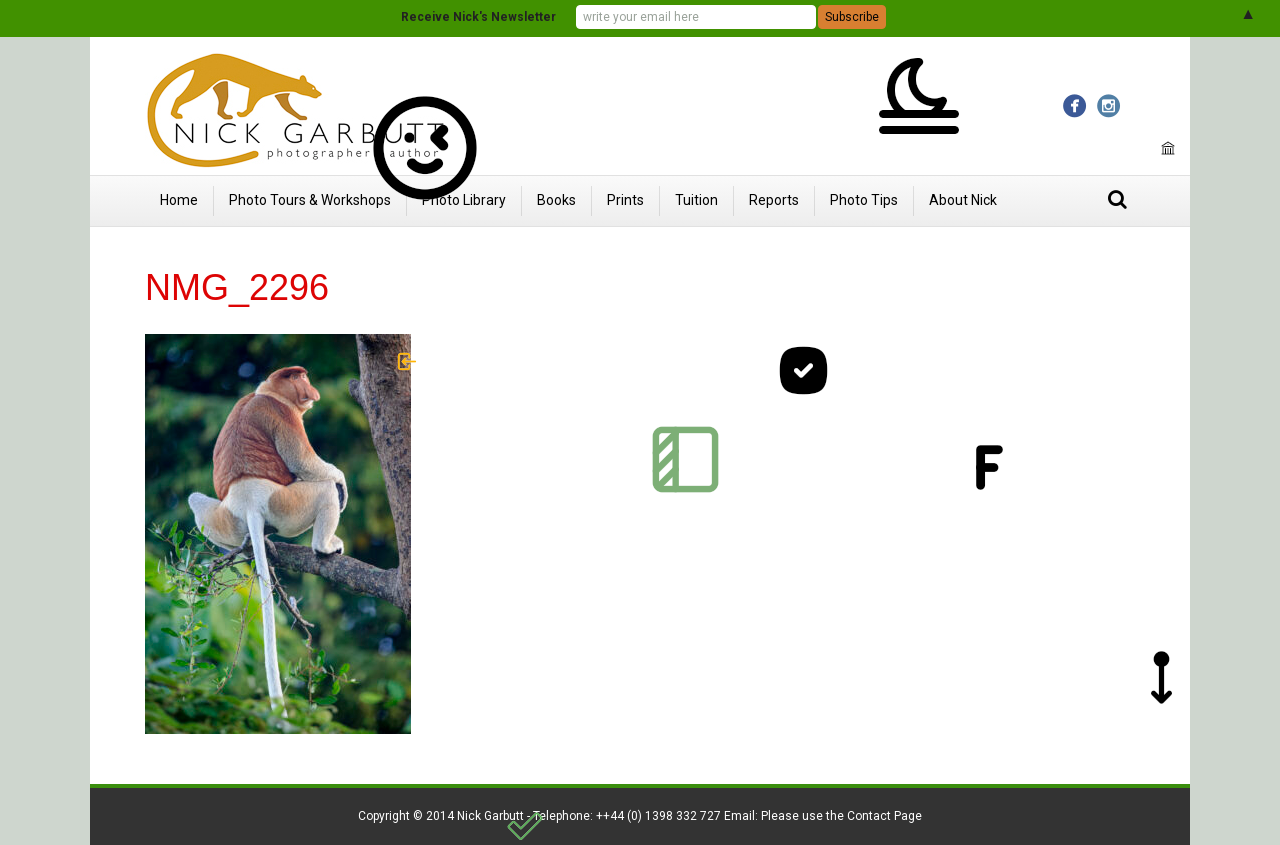 This screenshot has width=1280, height=845. What do you see at coordinates (1161, 677) in the screenshot?
I see `scroll down or view more content` at bounding box center [1161, 677].